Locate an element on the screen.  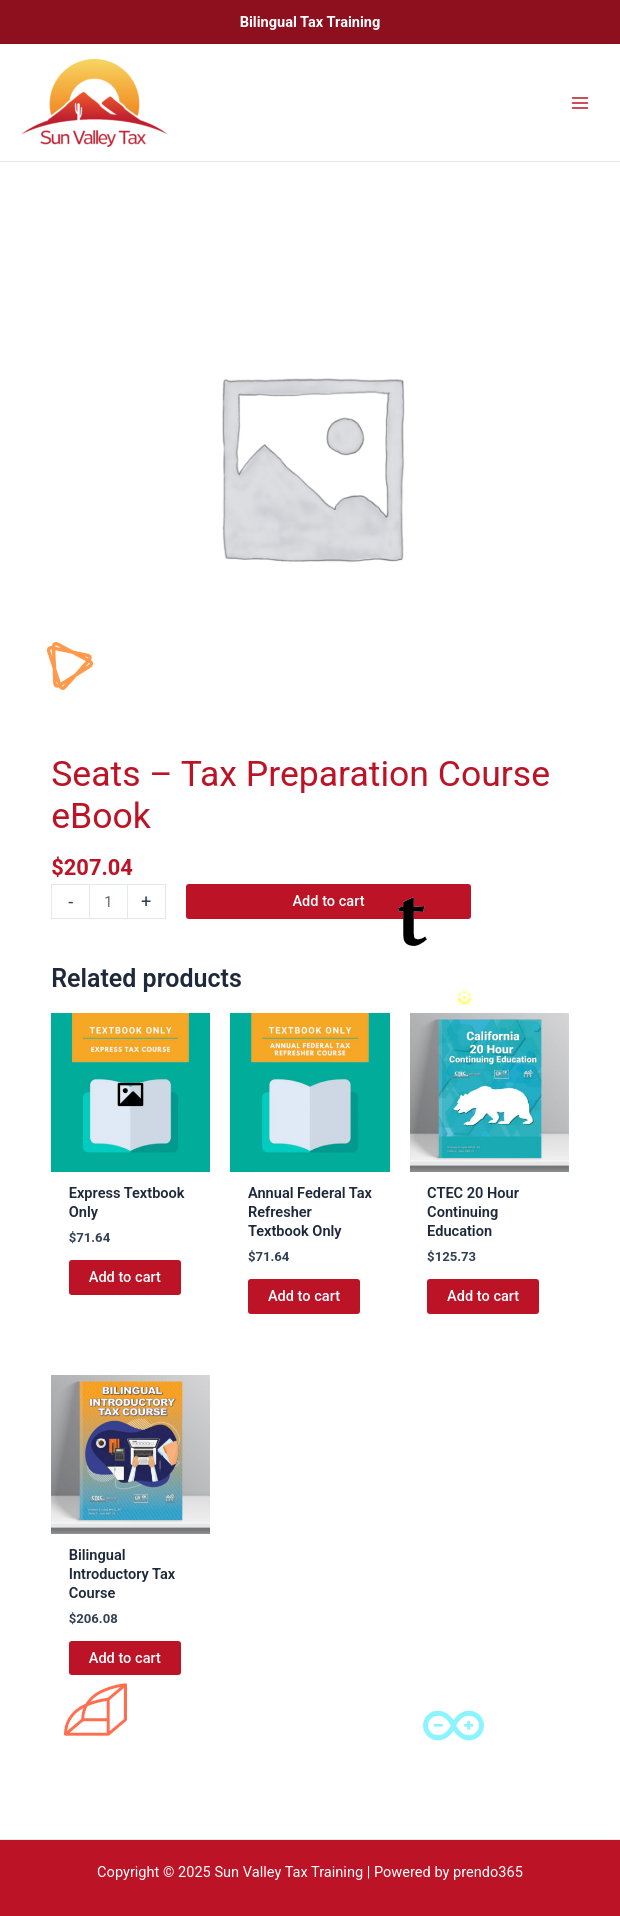
view image or photo is located at coordinates (130, 1094).